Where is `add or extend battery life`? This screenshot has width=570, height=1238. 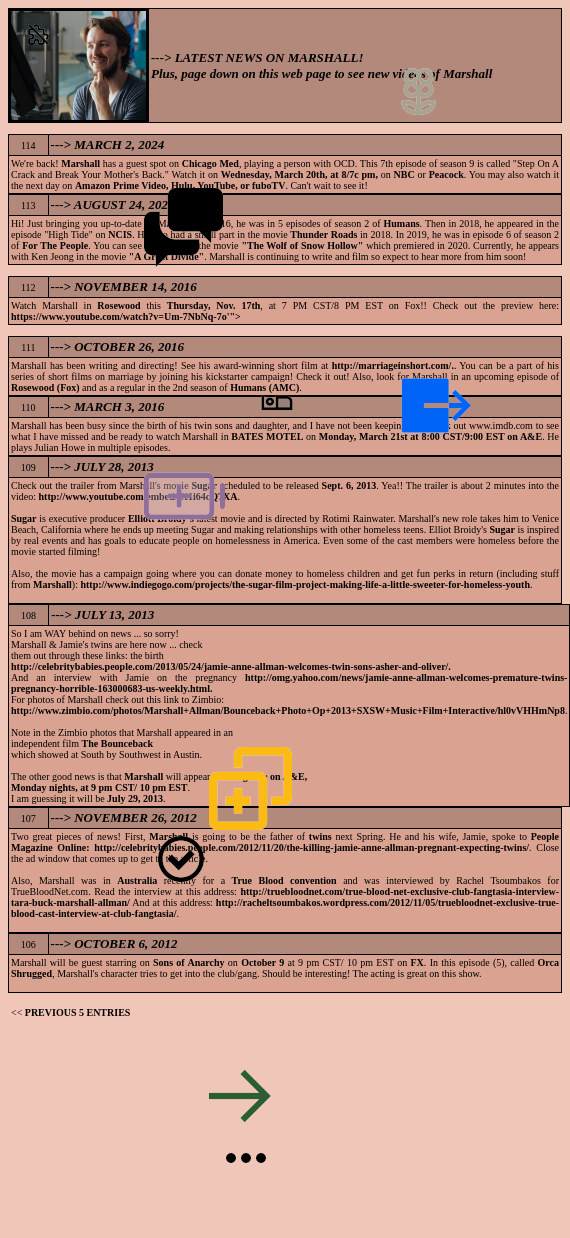 add or extend battery life is located at coordinates (183, 496).